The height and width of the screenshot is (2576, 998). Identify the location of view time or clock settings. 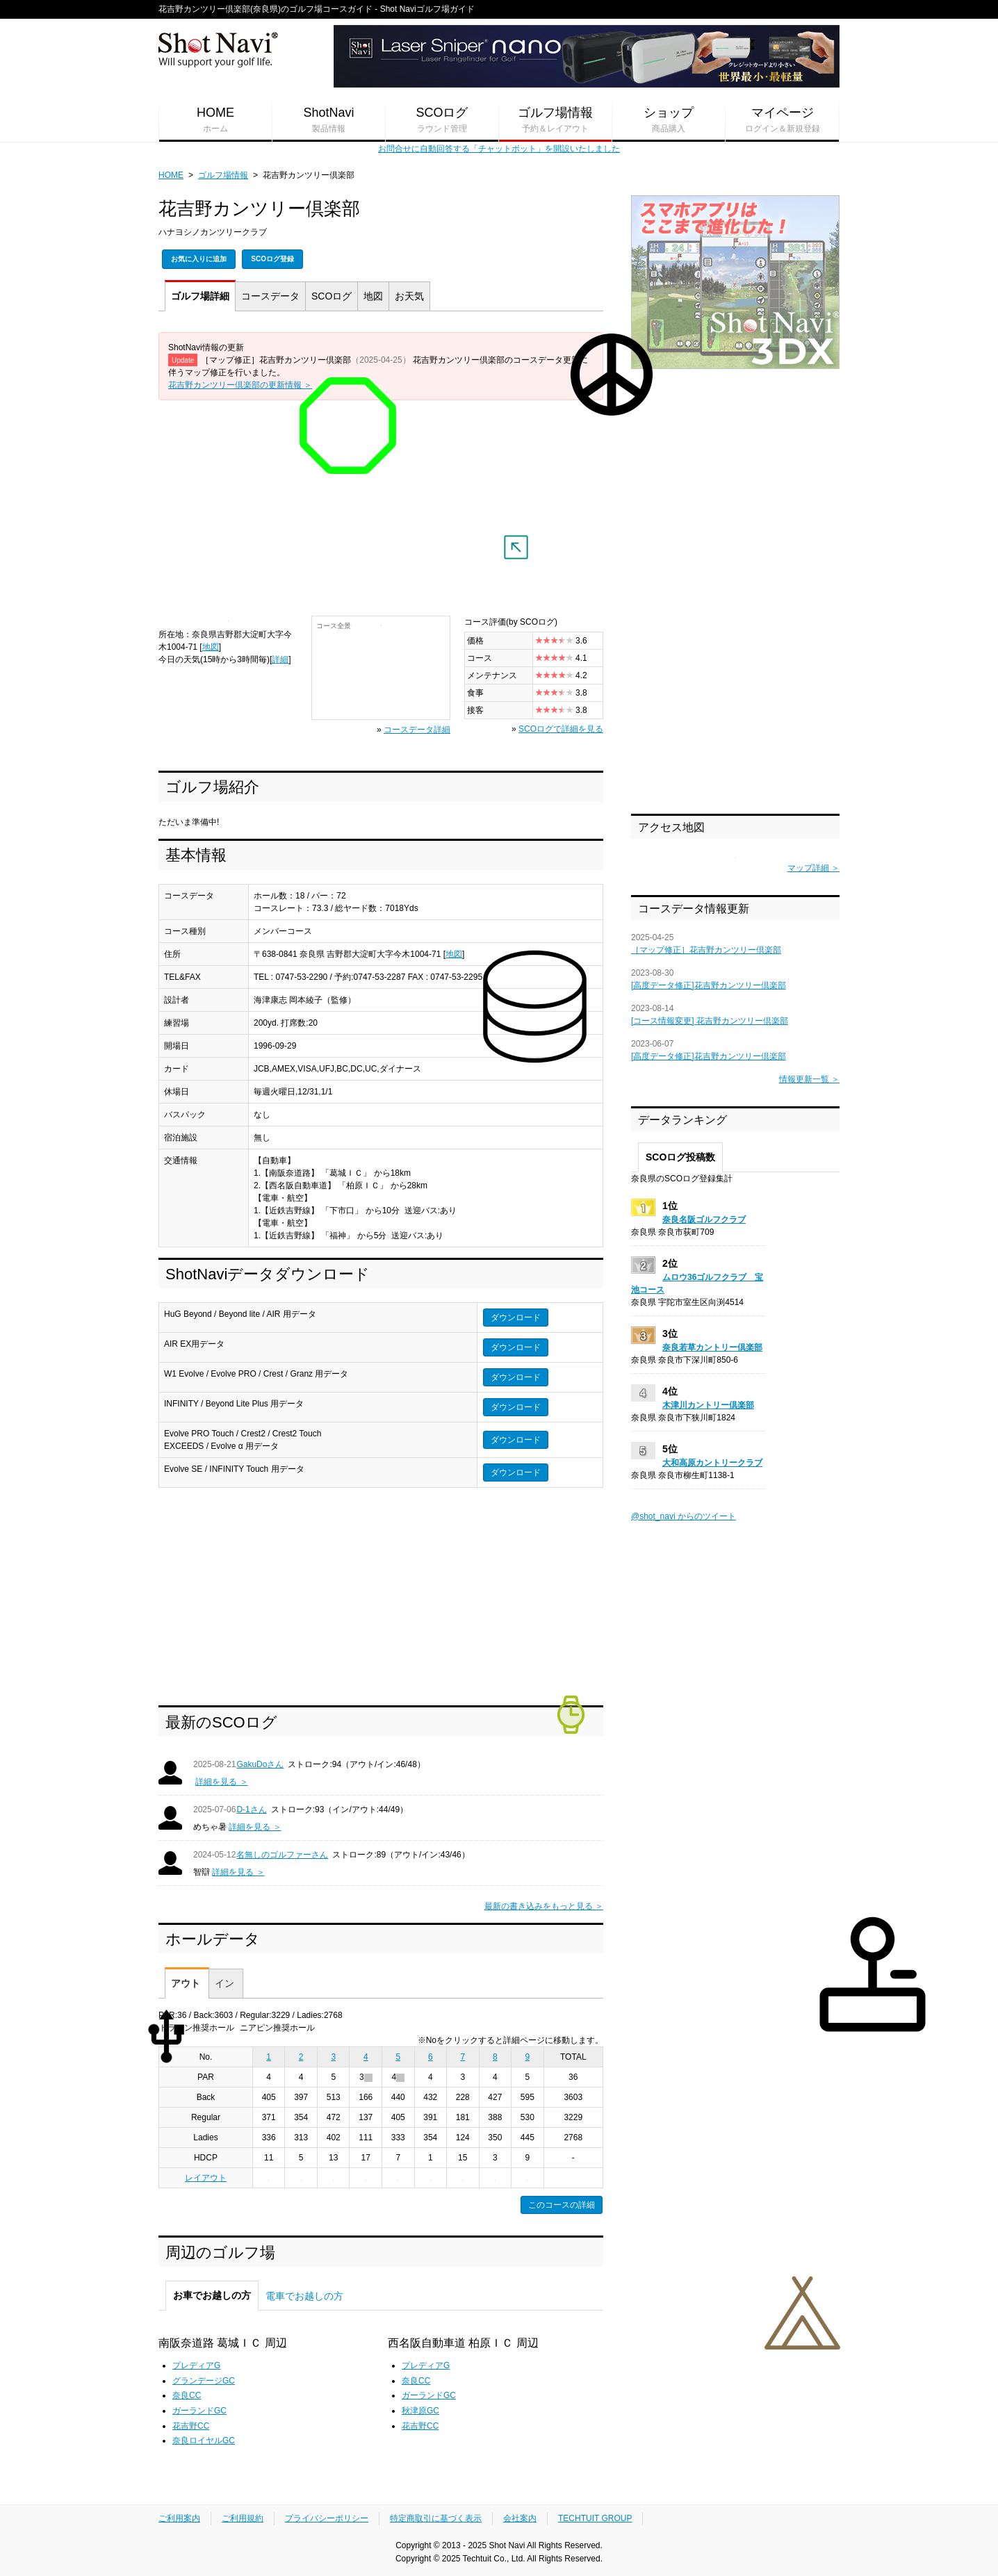
(571, 1714).